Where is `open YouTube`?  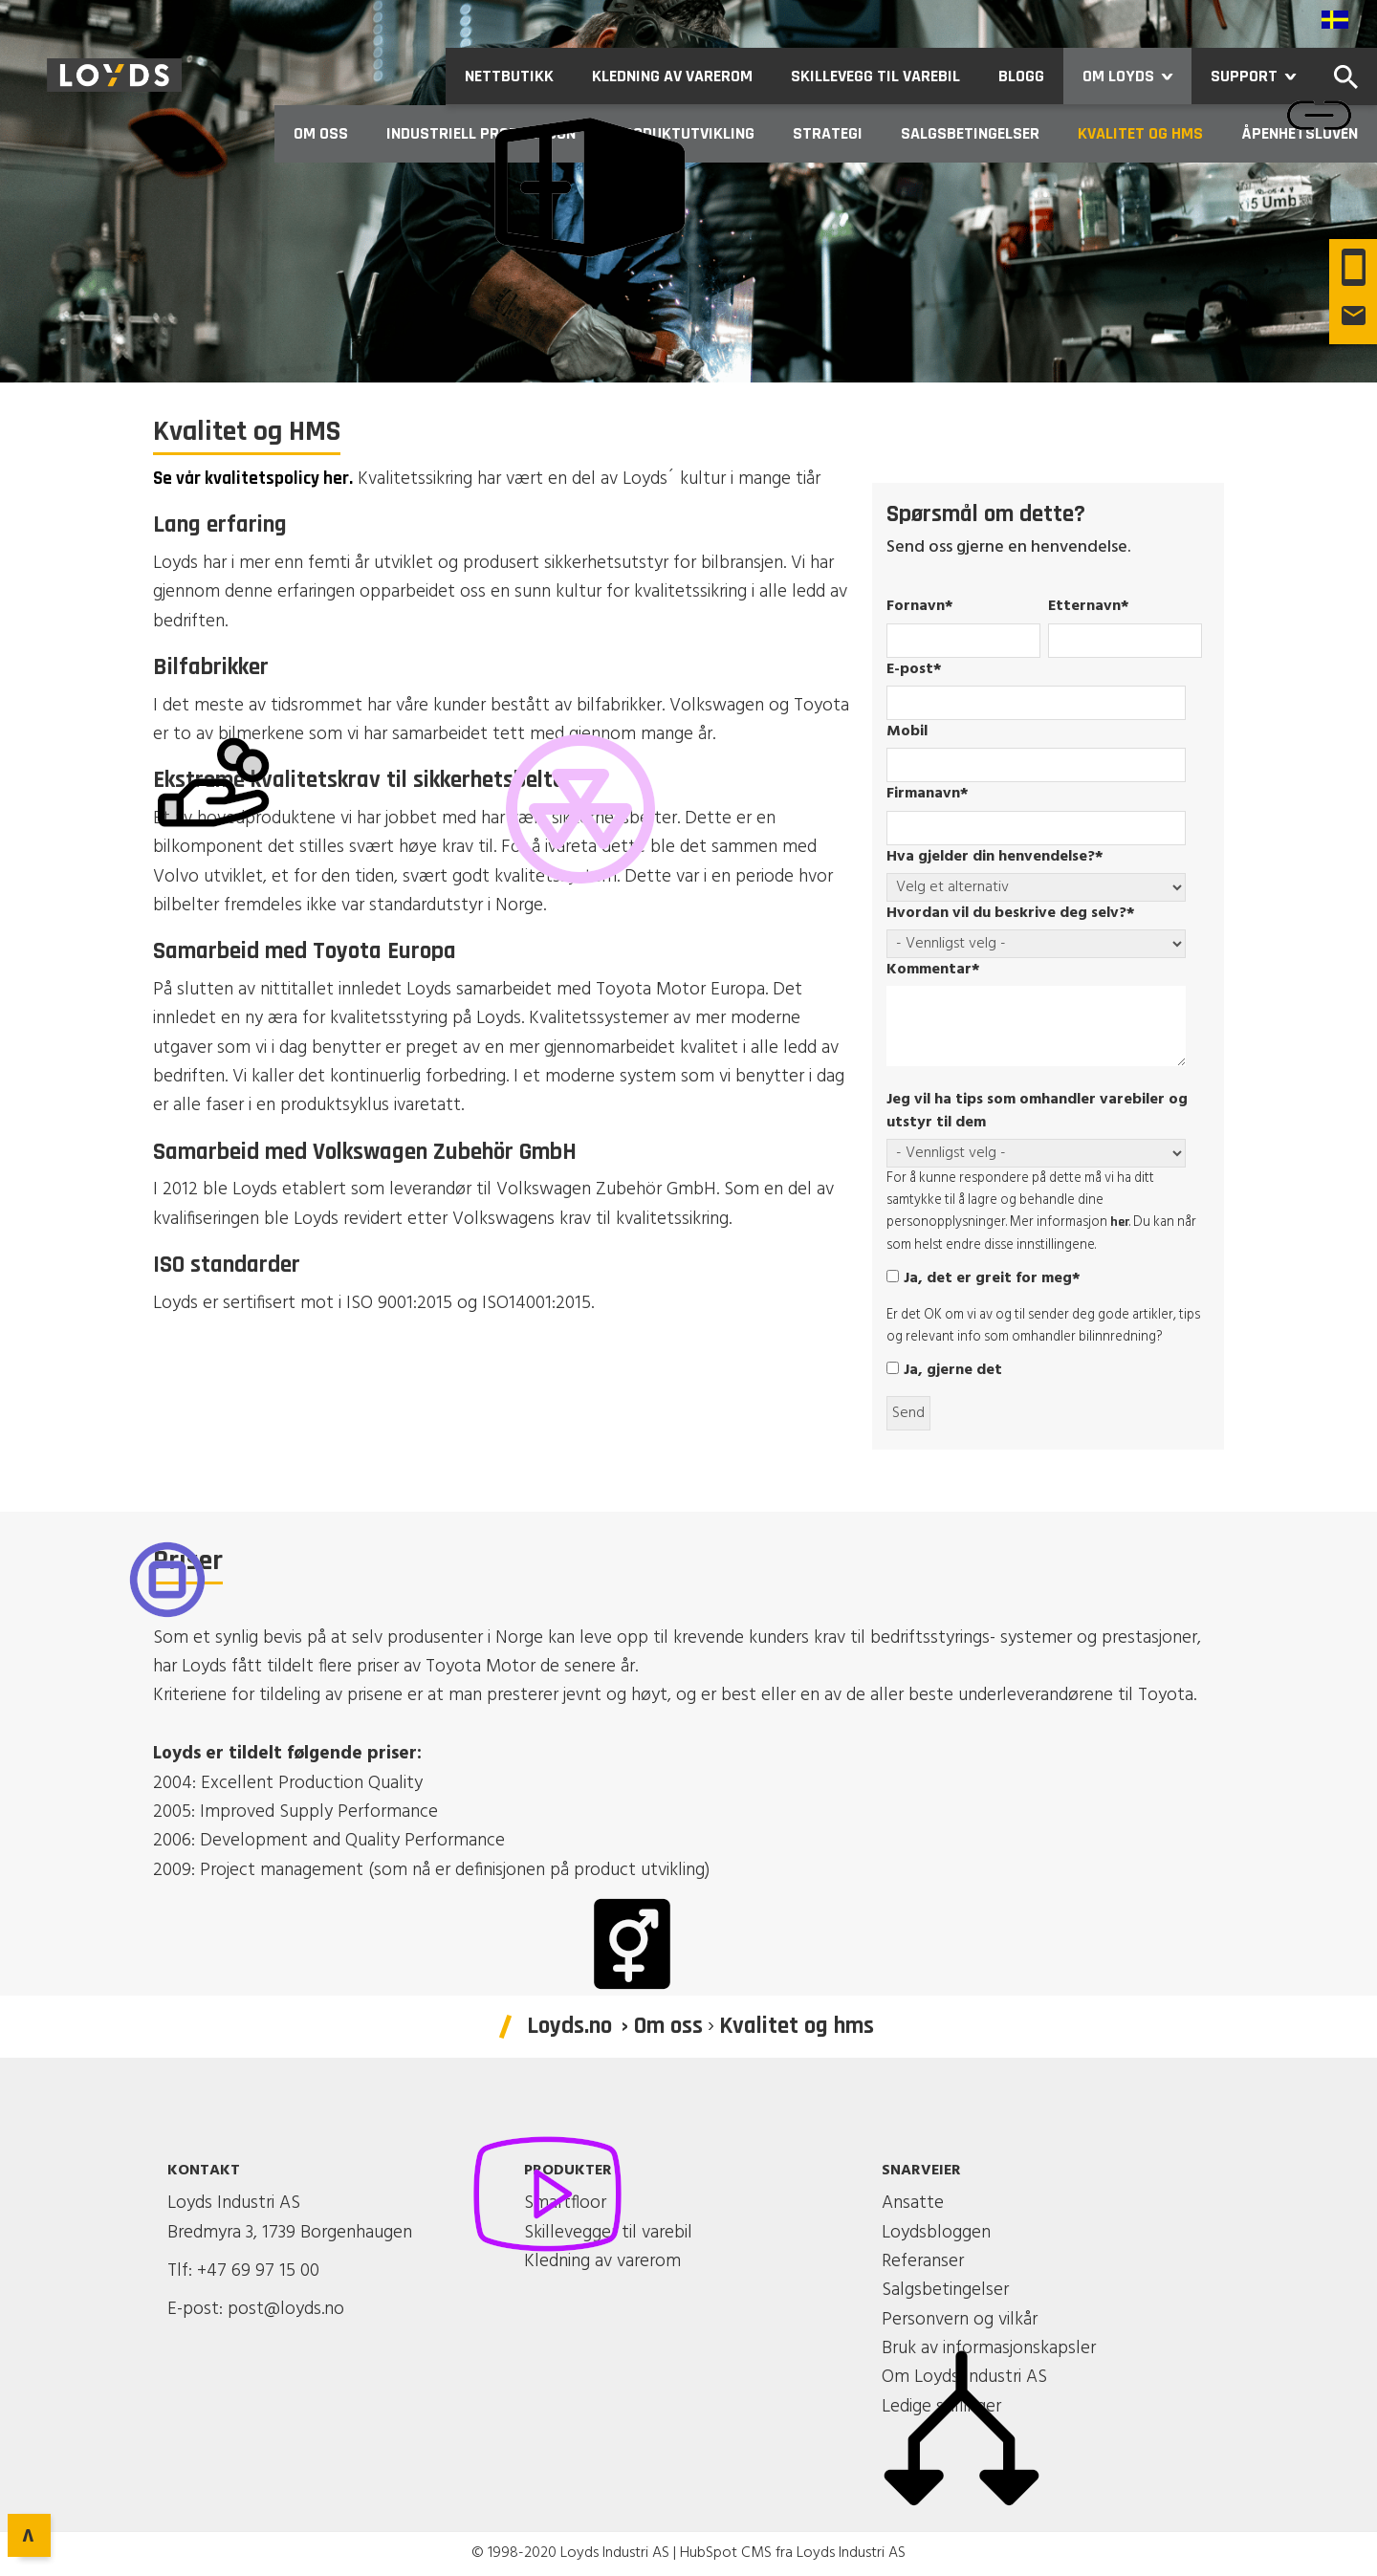
open YouTube is located at coordinates (547, 2194).